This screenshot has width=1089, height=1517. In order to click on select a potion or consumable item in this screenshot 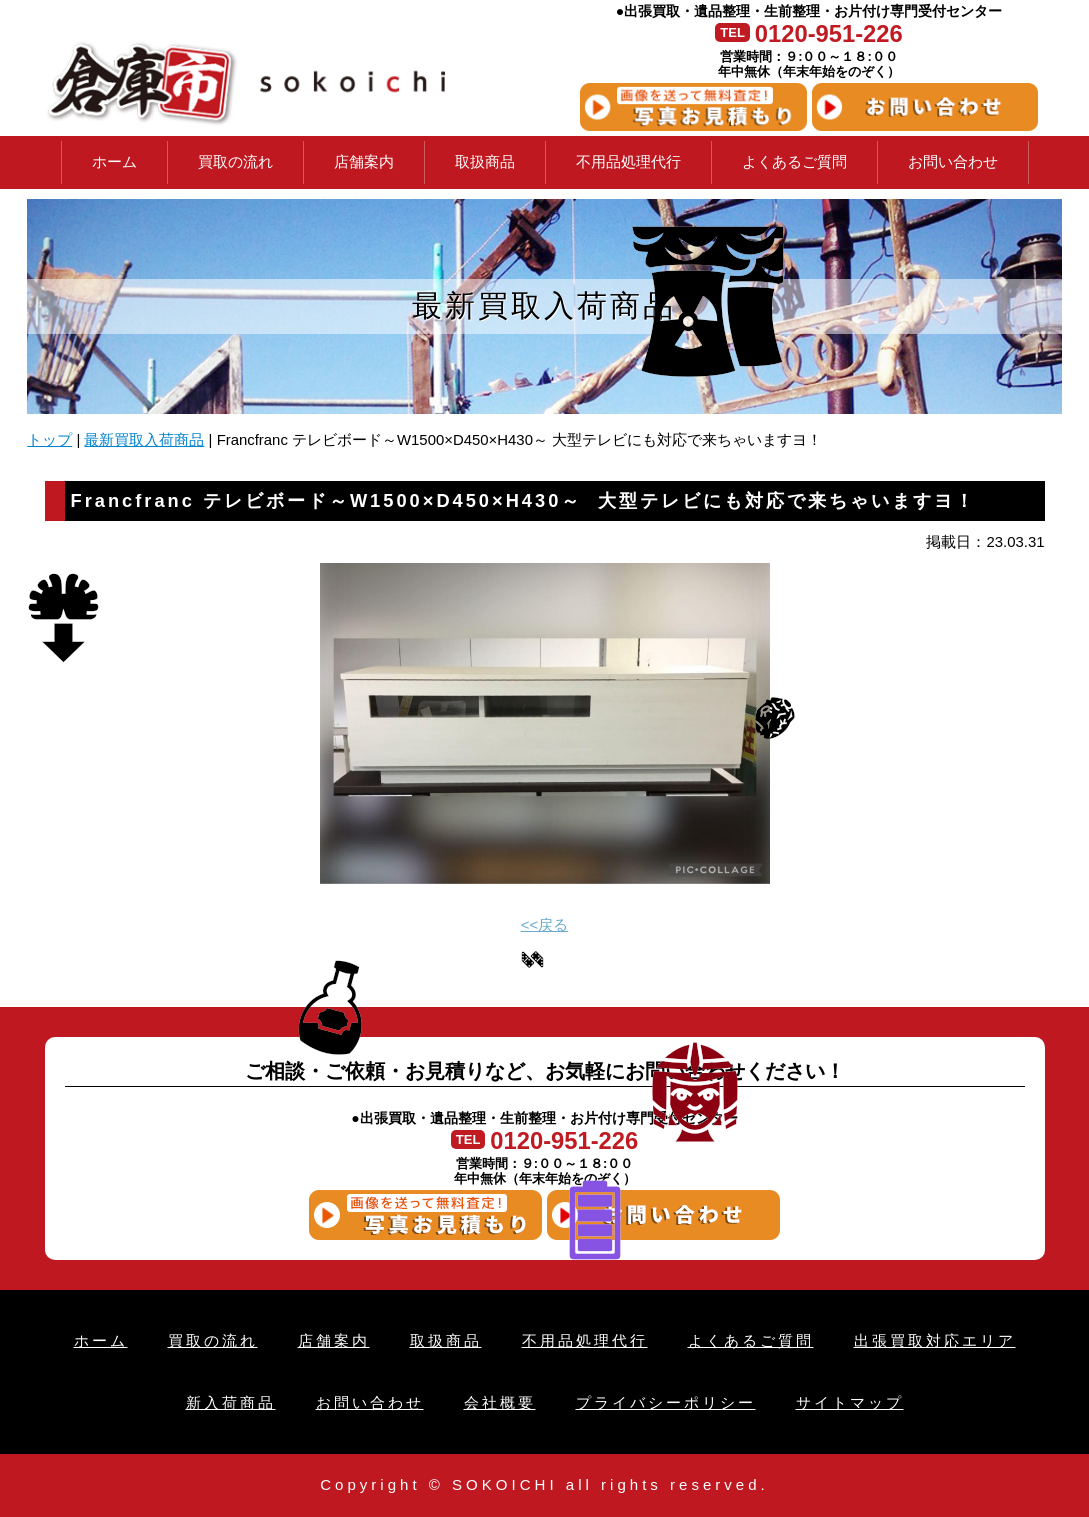, I will do `click(335, 1007)`.